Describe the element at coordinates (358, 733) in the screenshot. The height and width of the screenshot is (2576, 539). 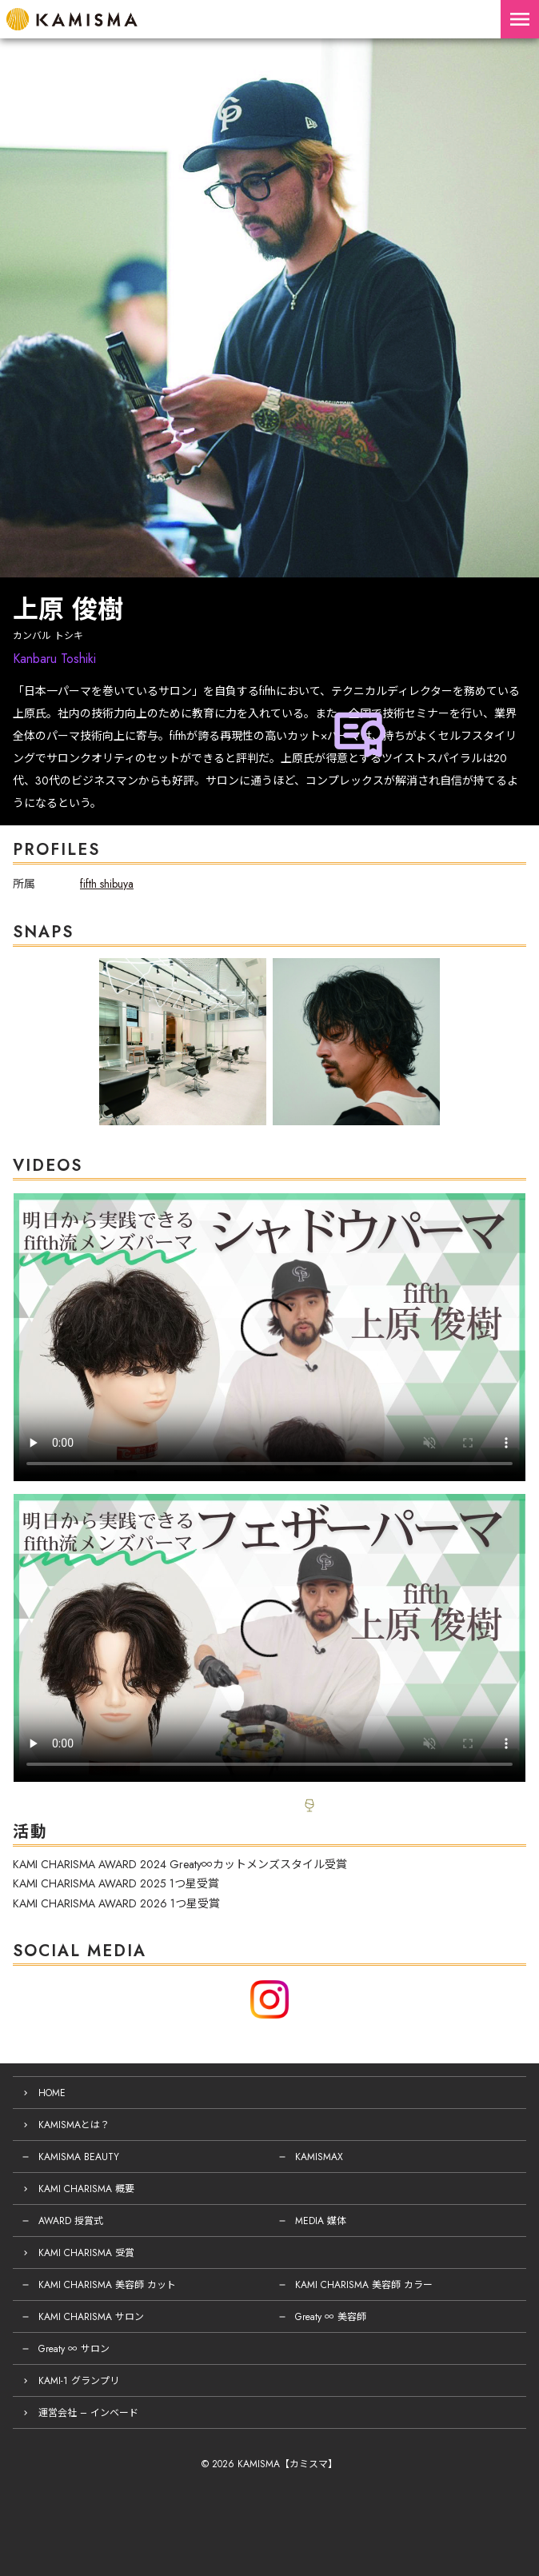
I see `view your certificates or credentials` at that location.